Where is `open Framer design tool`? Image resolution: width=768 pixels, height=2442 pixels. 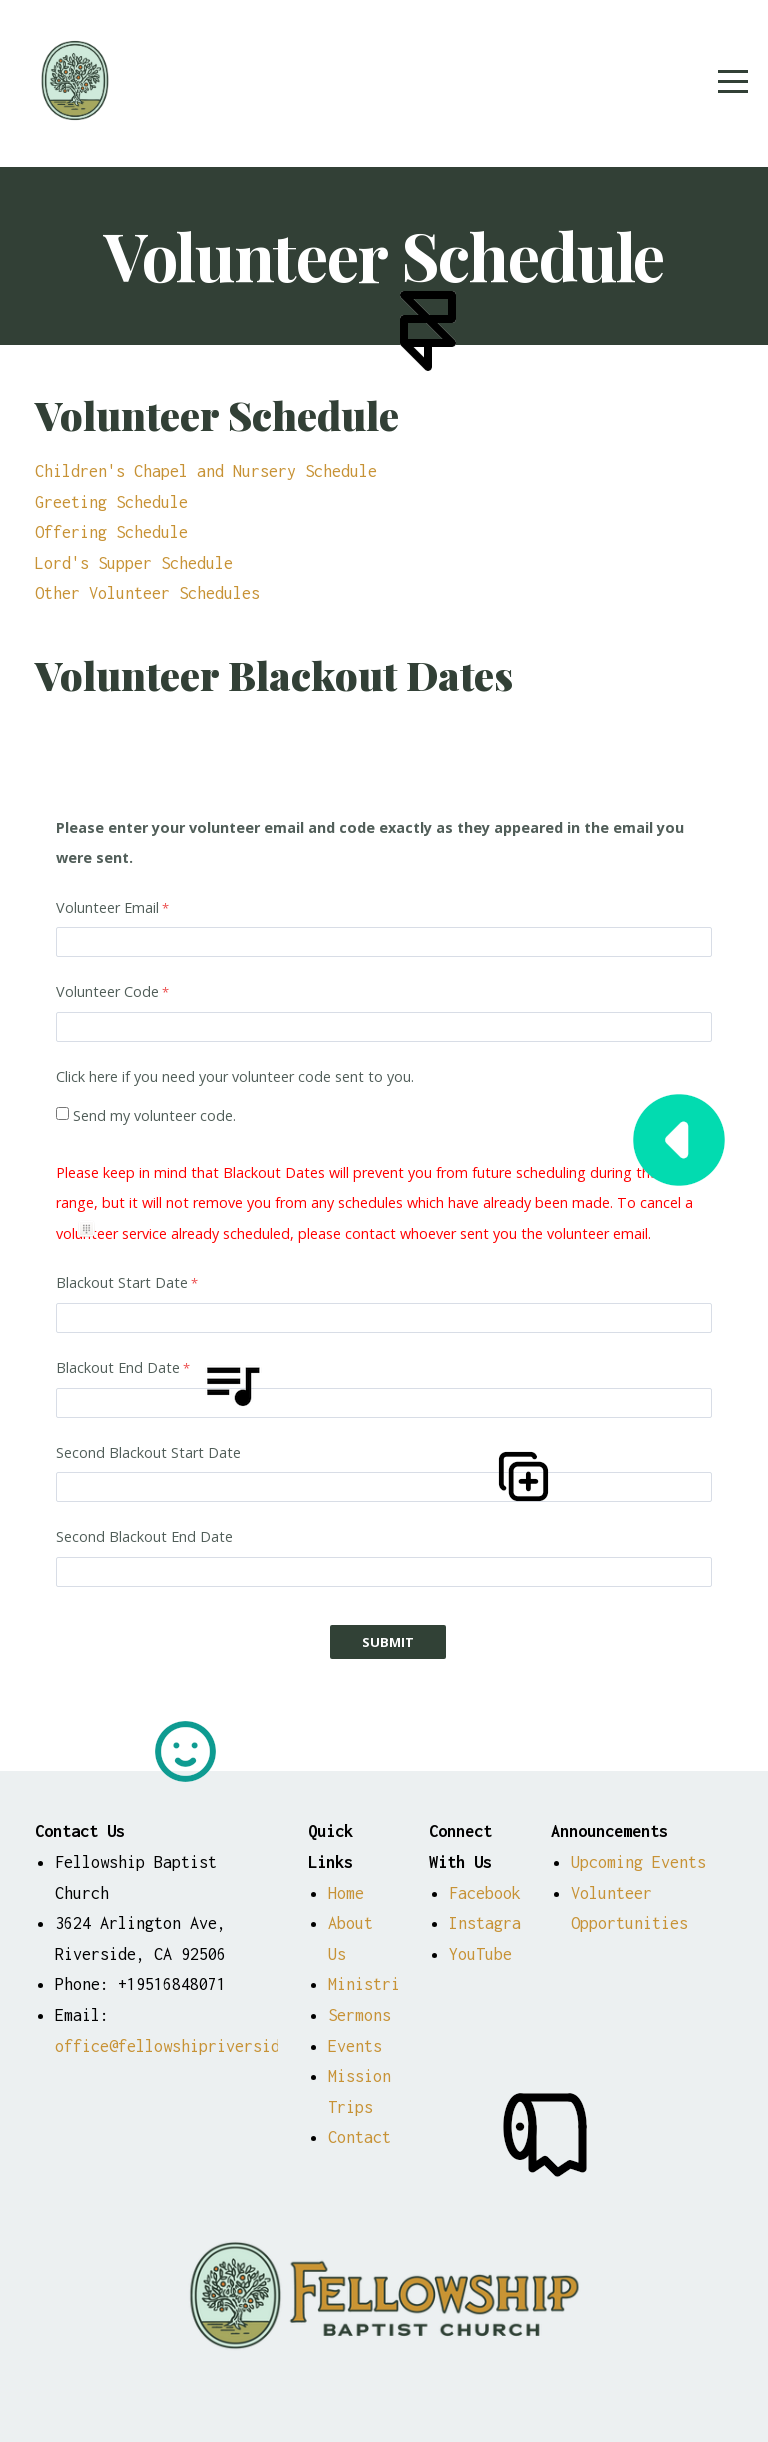 open Framer design tool is located at coordinates (428, 331).